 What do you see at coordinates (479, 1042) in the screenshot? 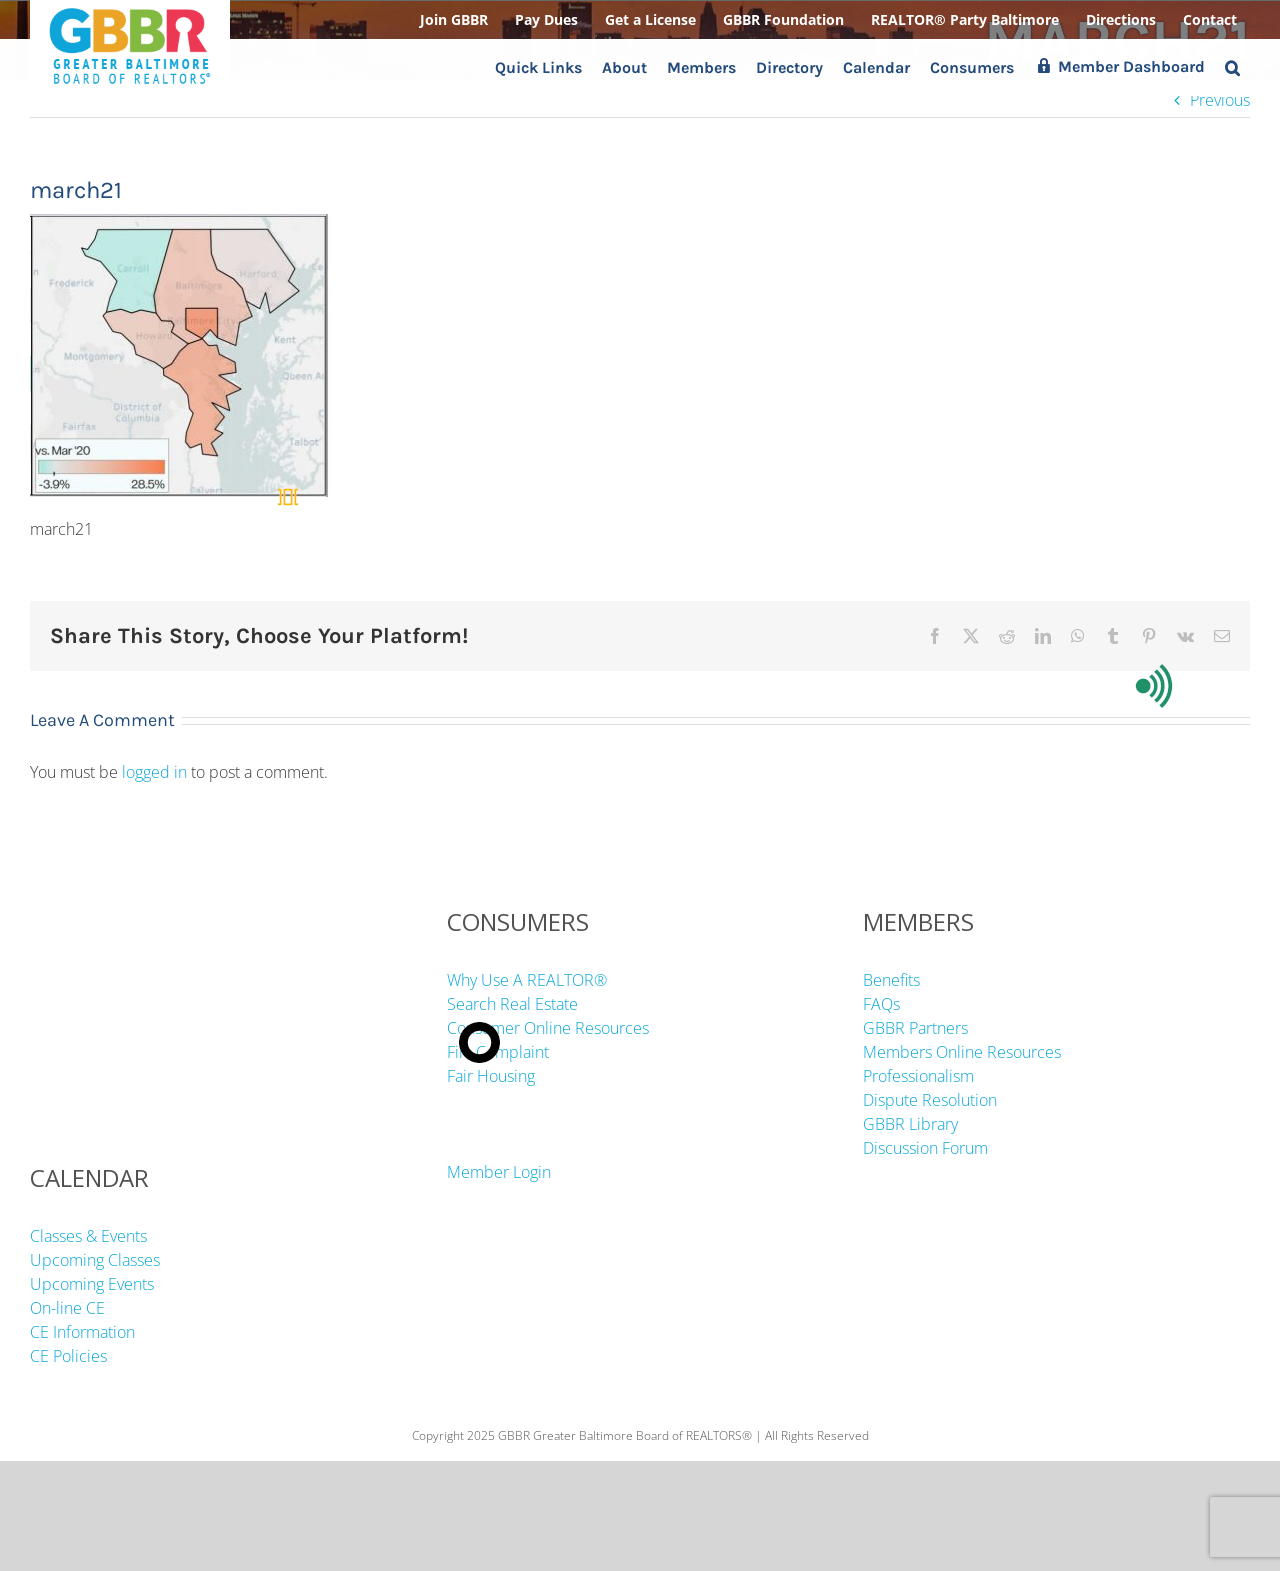
I see `listmonk email newsletter and mailing list manager logo` at bounding box center [479, 1042].